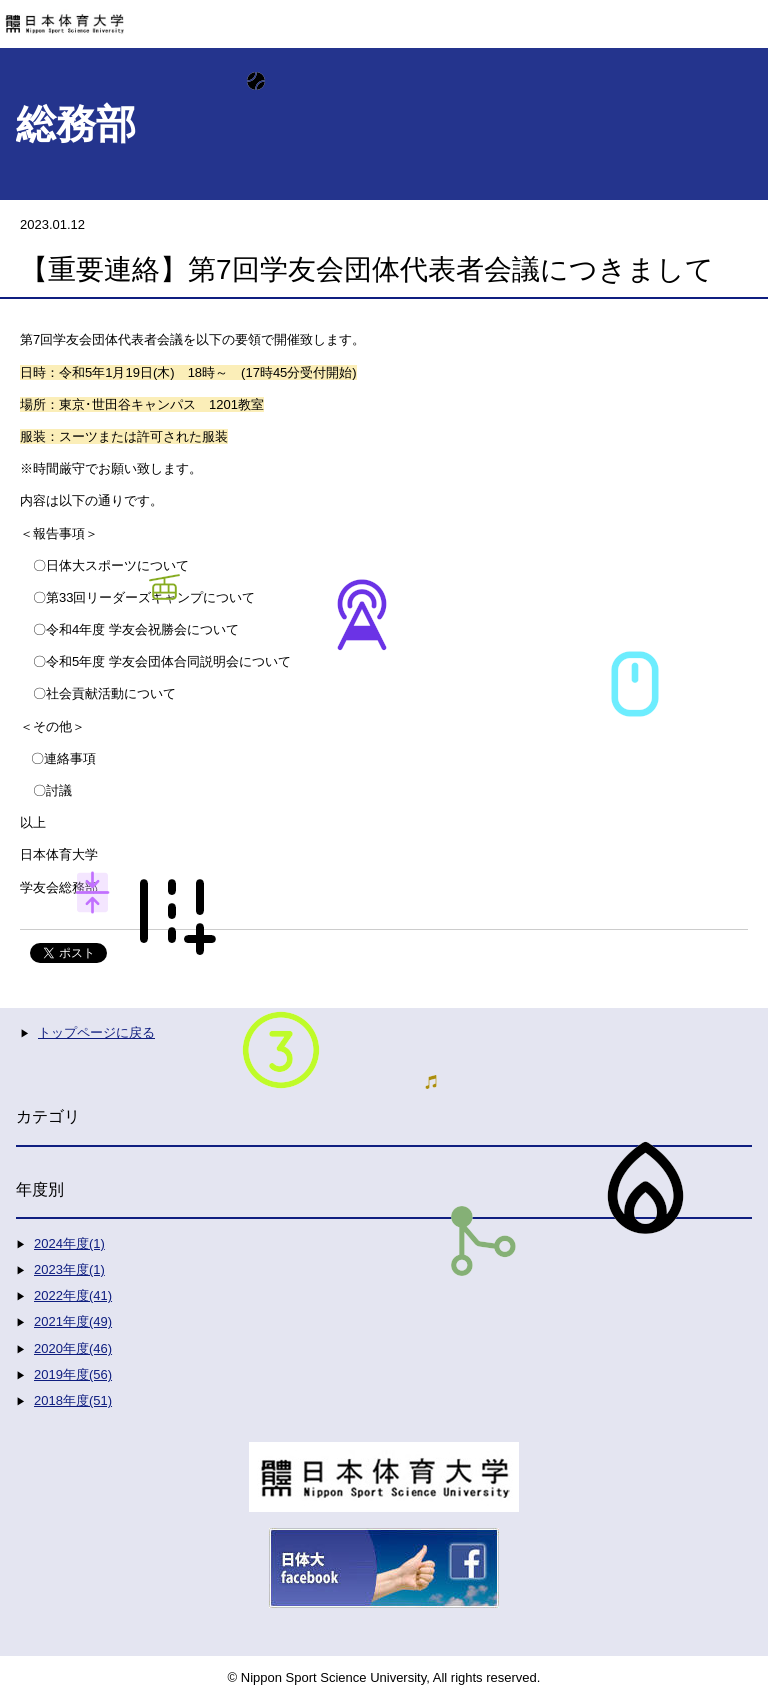 This screenshot has width=768, height=1700. I want to click on indicates cellular network signal or coverage, so click(362, 616).